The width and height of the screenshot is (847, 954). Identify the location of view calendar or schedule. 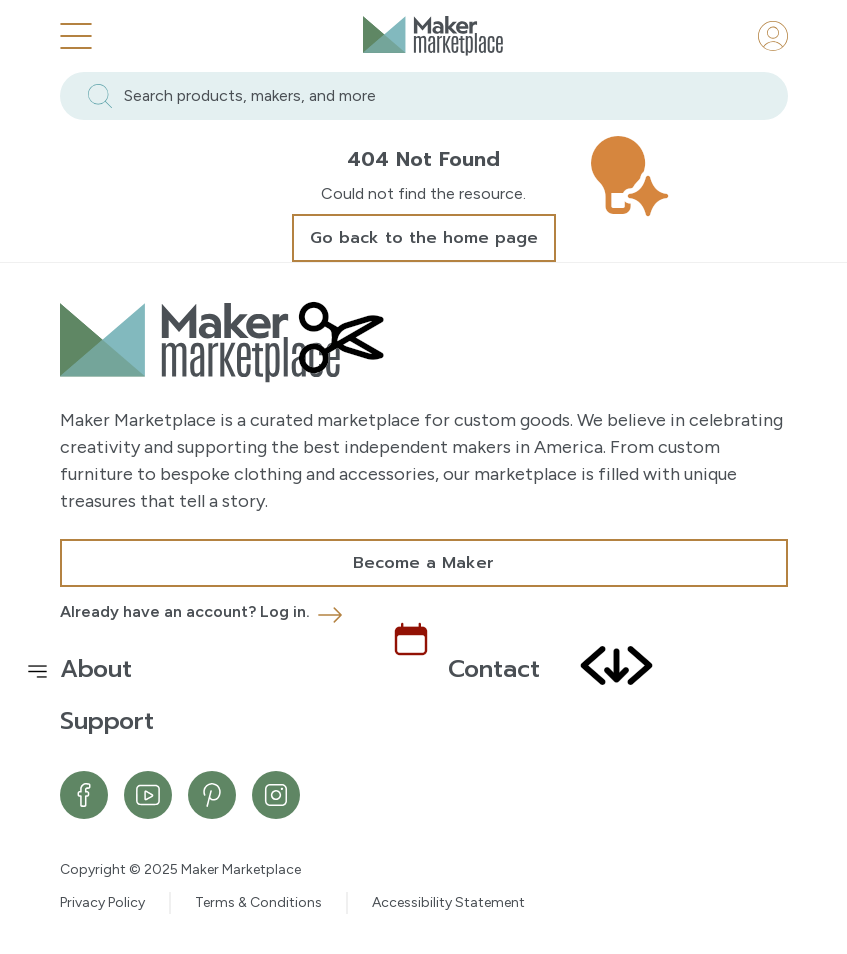
(411, 639).